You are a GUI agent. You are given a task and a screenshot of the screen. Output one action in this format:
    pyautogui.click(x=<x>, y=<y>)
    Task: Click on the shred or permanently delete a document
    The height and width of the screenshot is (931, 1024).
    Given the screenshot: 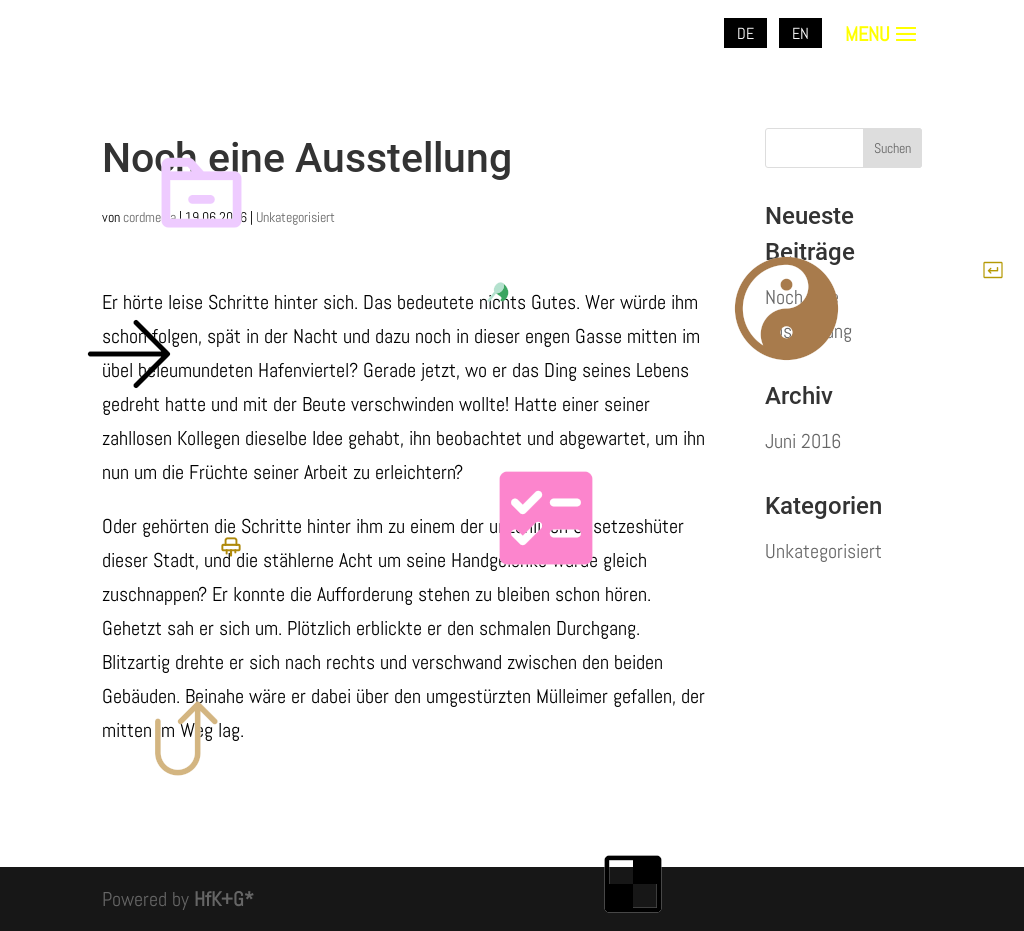 What is the action you would take?
    pyautogui.click(x=231, y=547)
    